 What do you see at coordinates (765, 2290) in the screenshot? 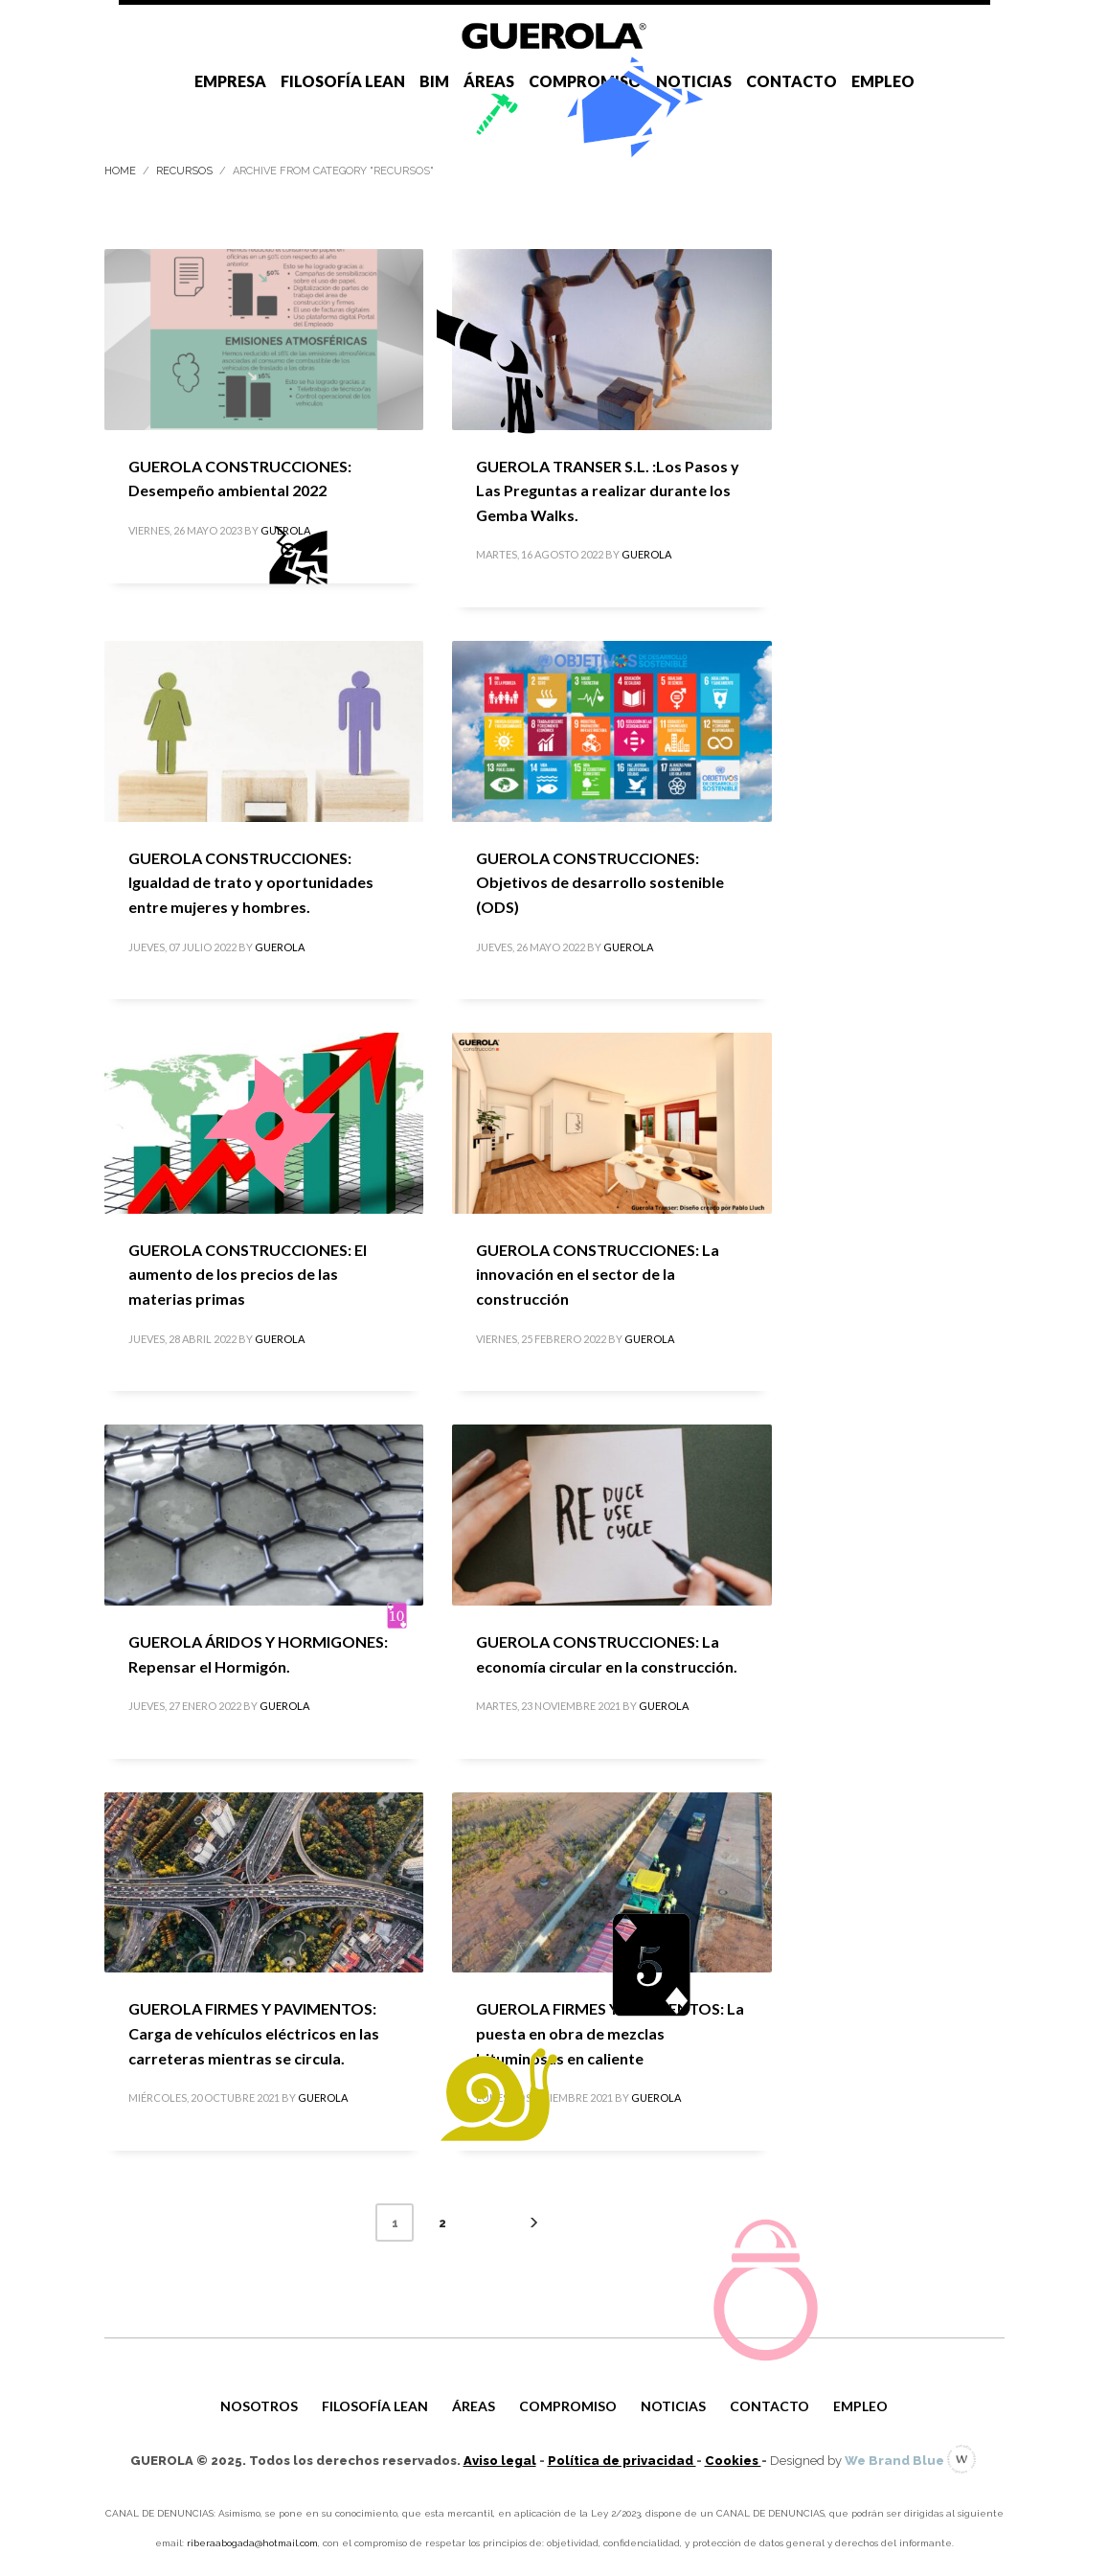
I see `access global or worldwide settings` at bounding box center [765, 2290].